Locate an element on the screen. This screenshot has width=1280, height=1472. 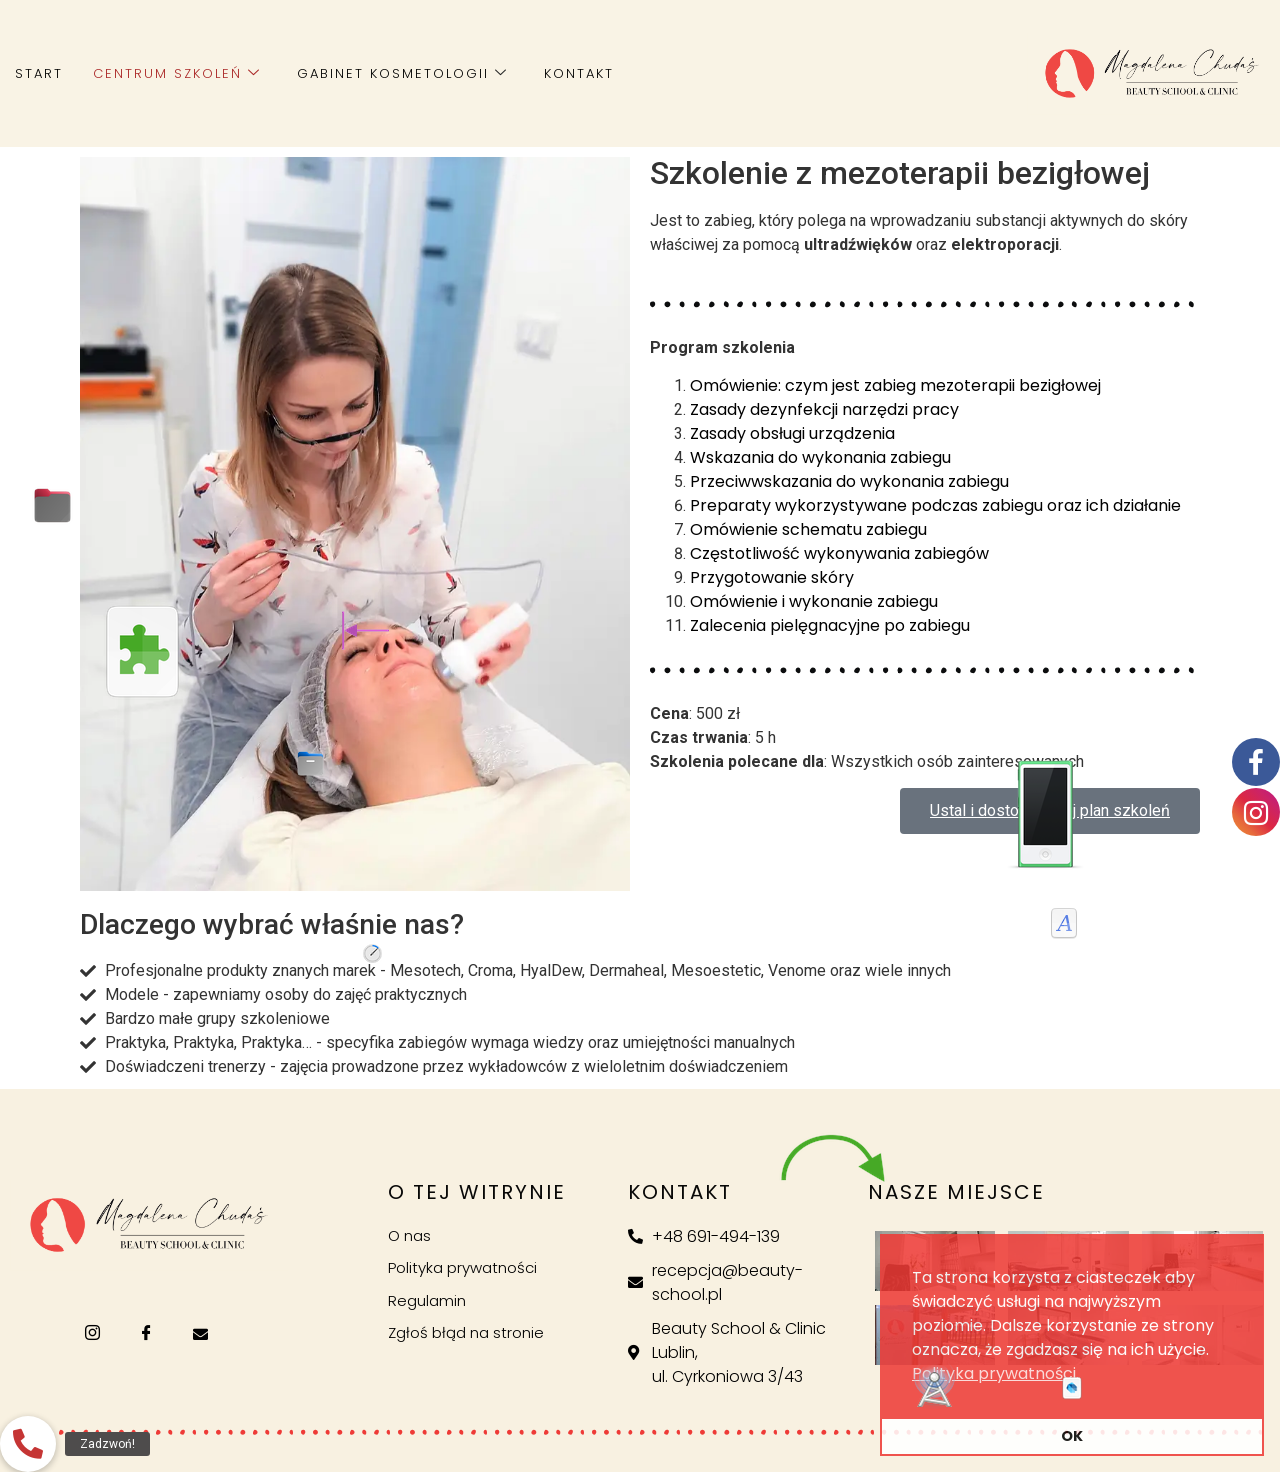
go to the first item in a list or sequence is located at coordinates (365, 630).